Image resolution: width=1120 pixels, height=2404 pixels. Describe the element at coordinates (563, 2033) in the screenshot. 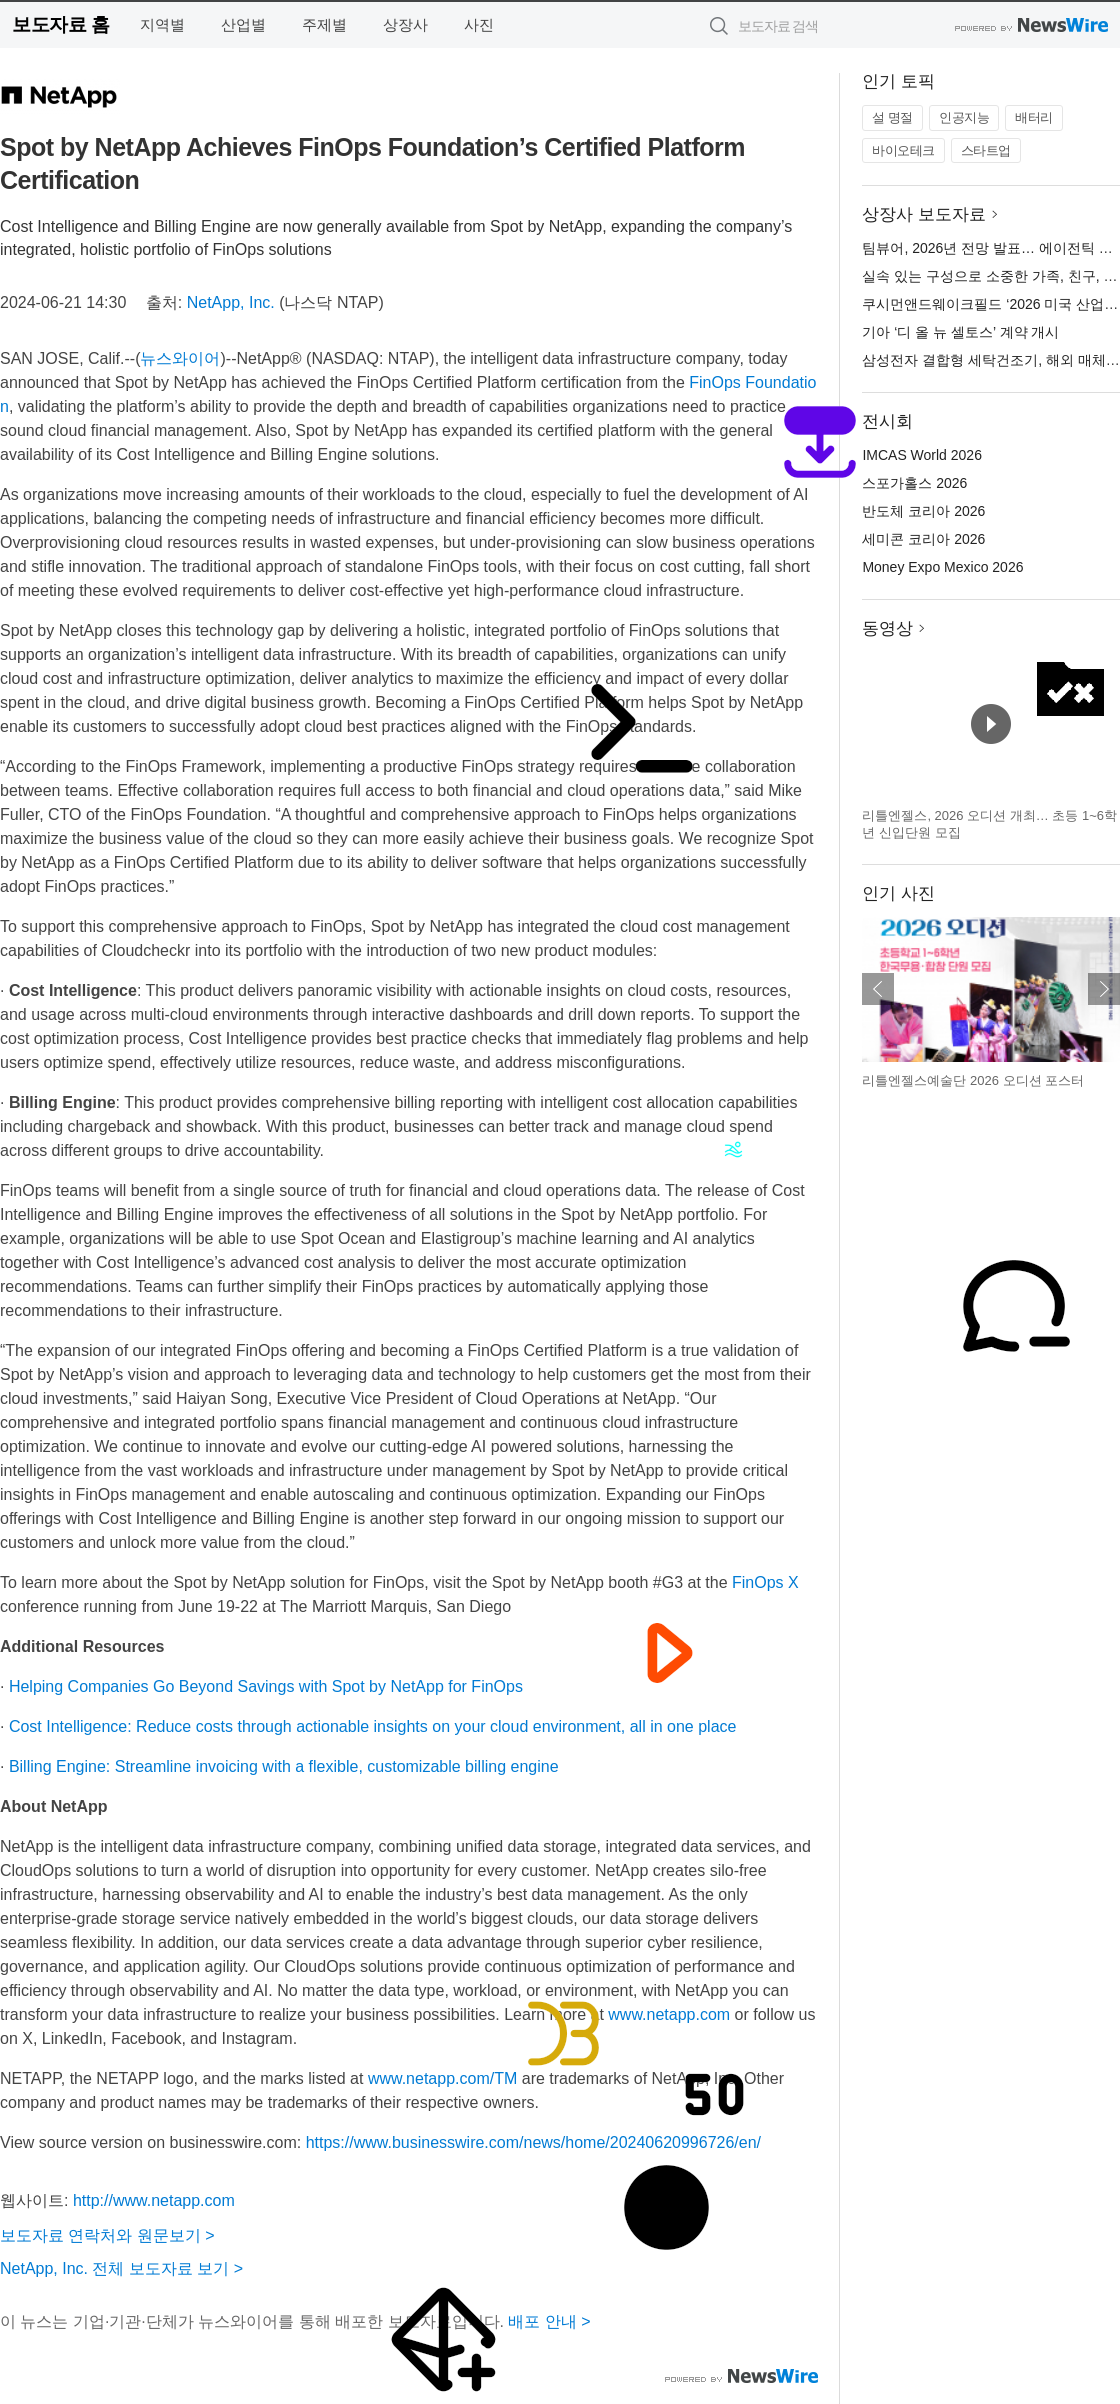

I see `D3.js data visualization library logo` at that location.